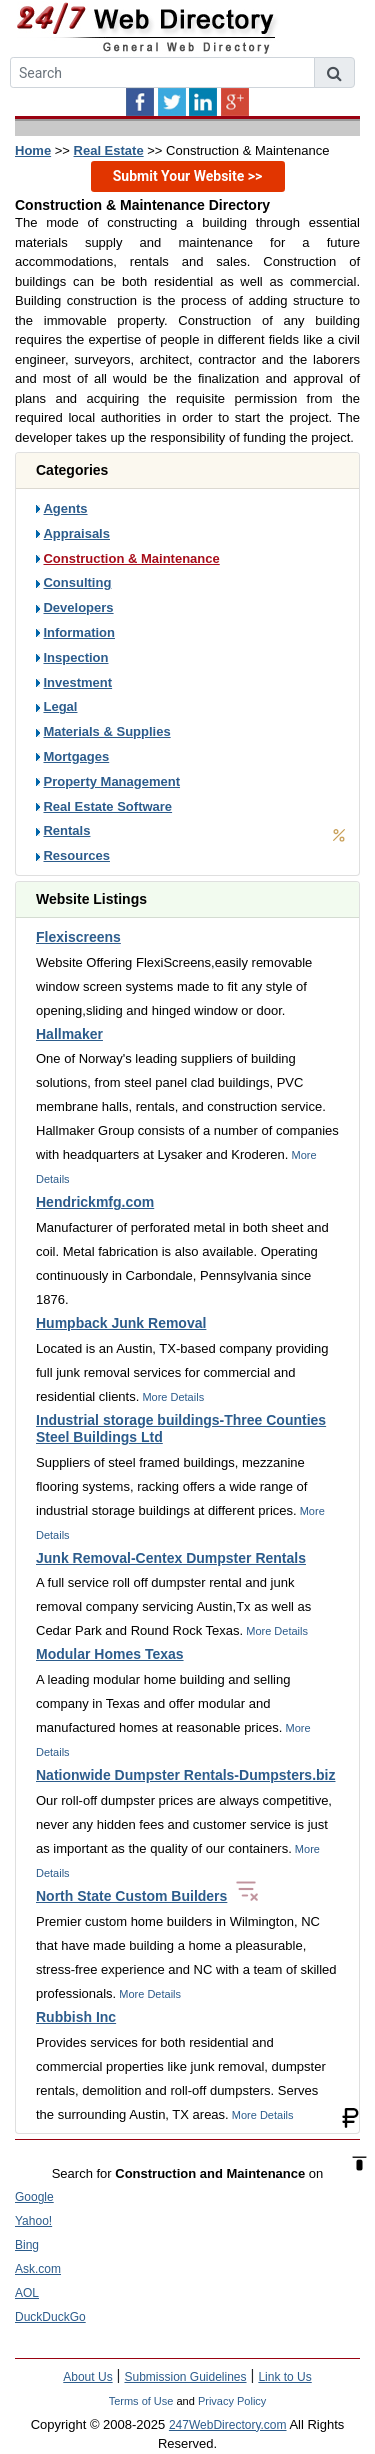 The image size is (375, 2454). What do you see at coordinates (359, 2163) in the screenshot?
I see `align selected element to top` at bounding box center [359, 2163].